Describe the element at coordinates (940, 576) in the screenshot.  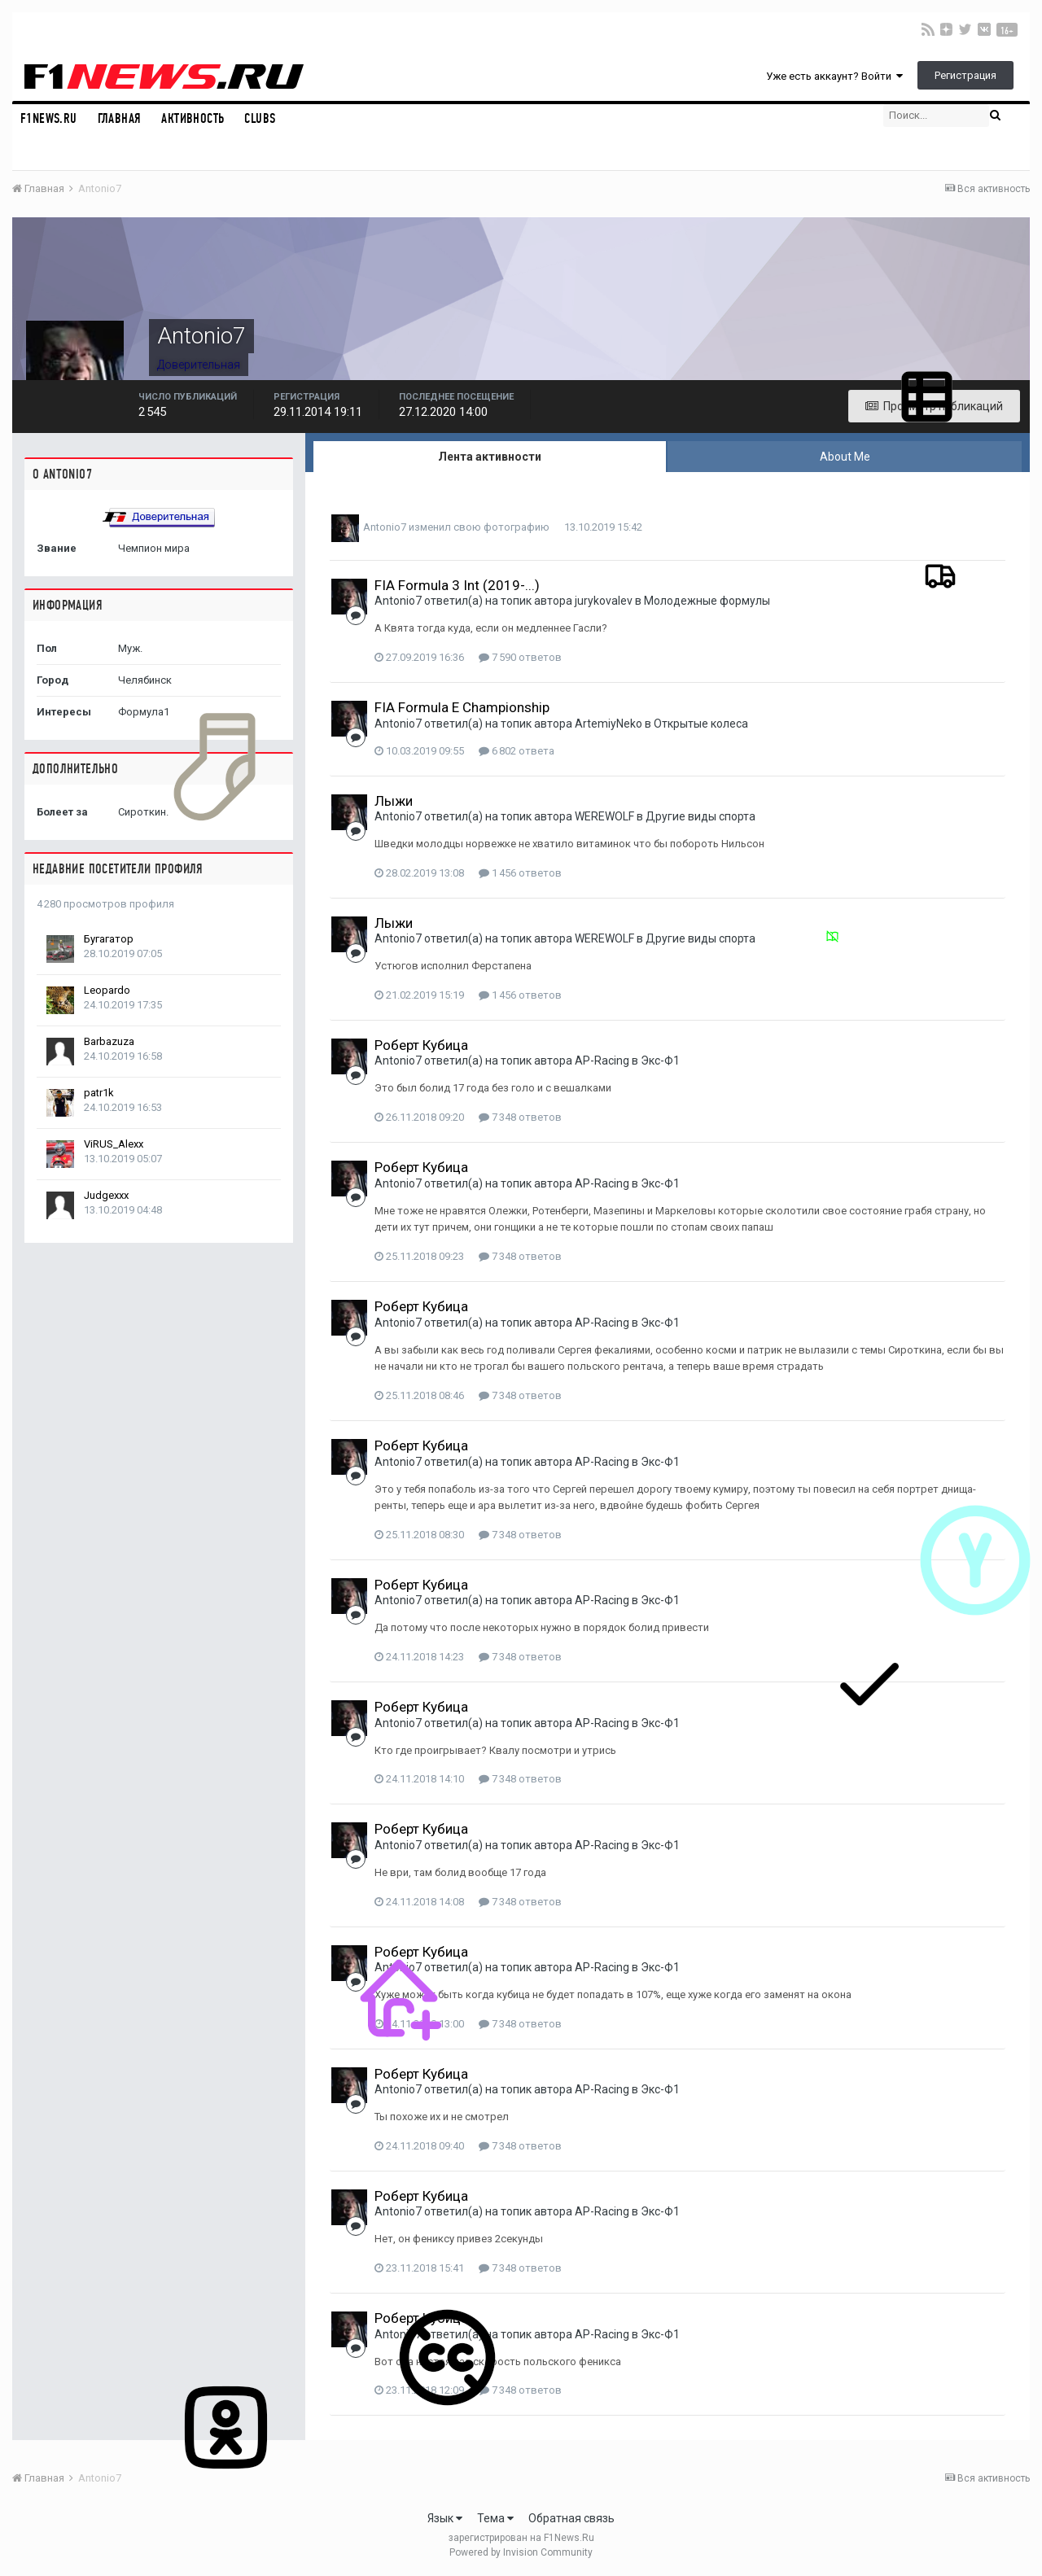
I see `track your delivery status` at that location.